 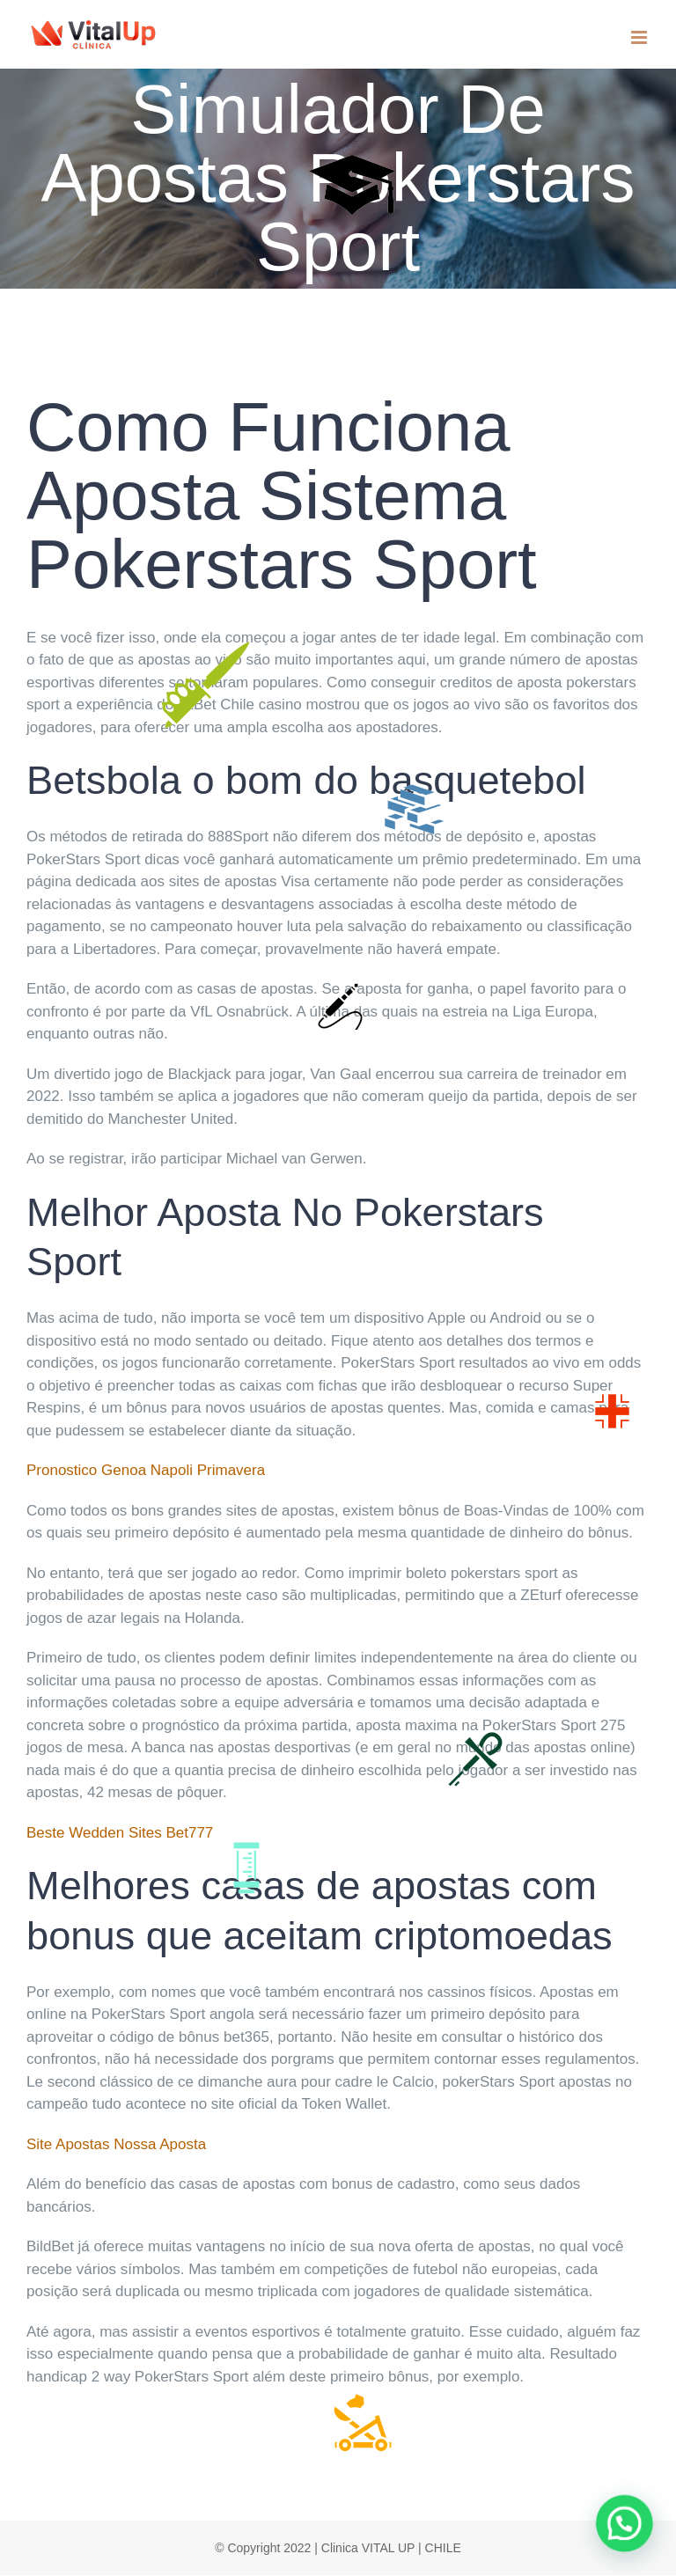 I want to click on equip a trench knife weapon, so click(x=205, y=685).